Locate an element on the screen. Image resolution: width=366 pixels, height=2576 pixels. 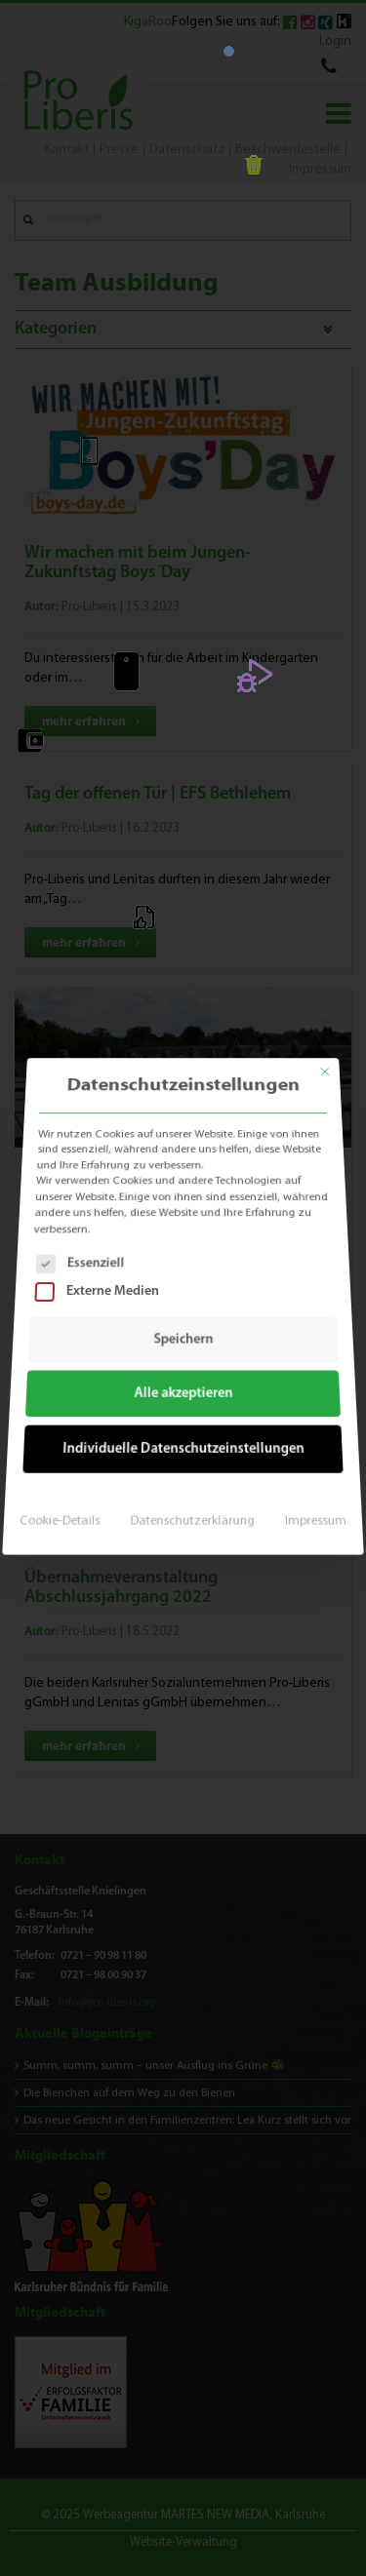
indicates mobile device or smartphone is located at coordinates (88, 450).